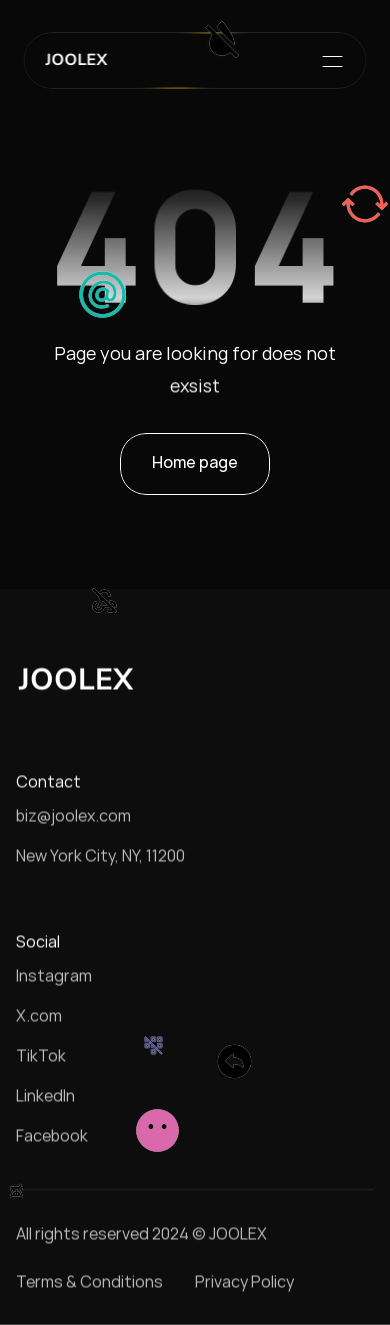 This screenshot has width=390, height=1325. Describe the element at coordinates (16, 1191) in the screenshot. I see `find nearby pharmacies` at that location.